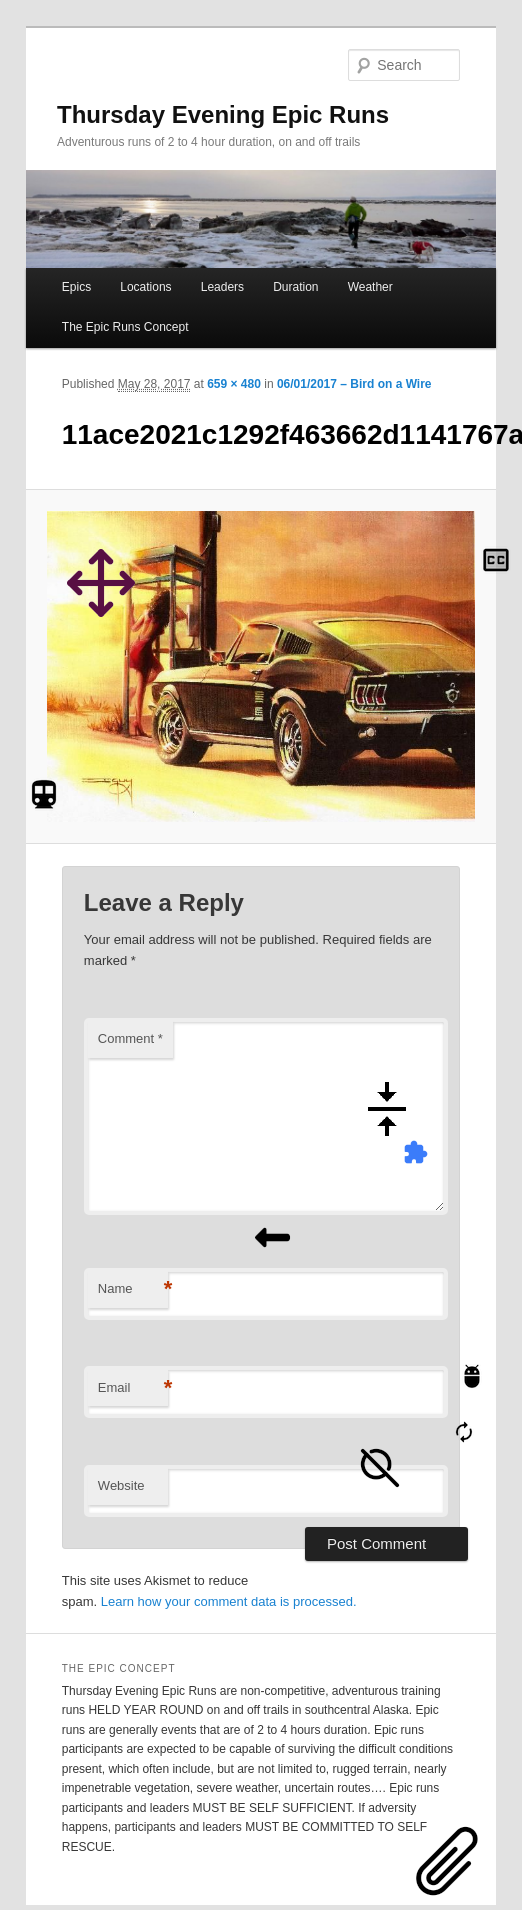 The width and height of the screenshot is (522, 1910). I want to click on access browser extensions or add-ons, so click(416, 1152).